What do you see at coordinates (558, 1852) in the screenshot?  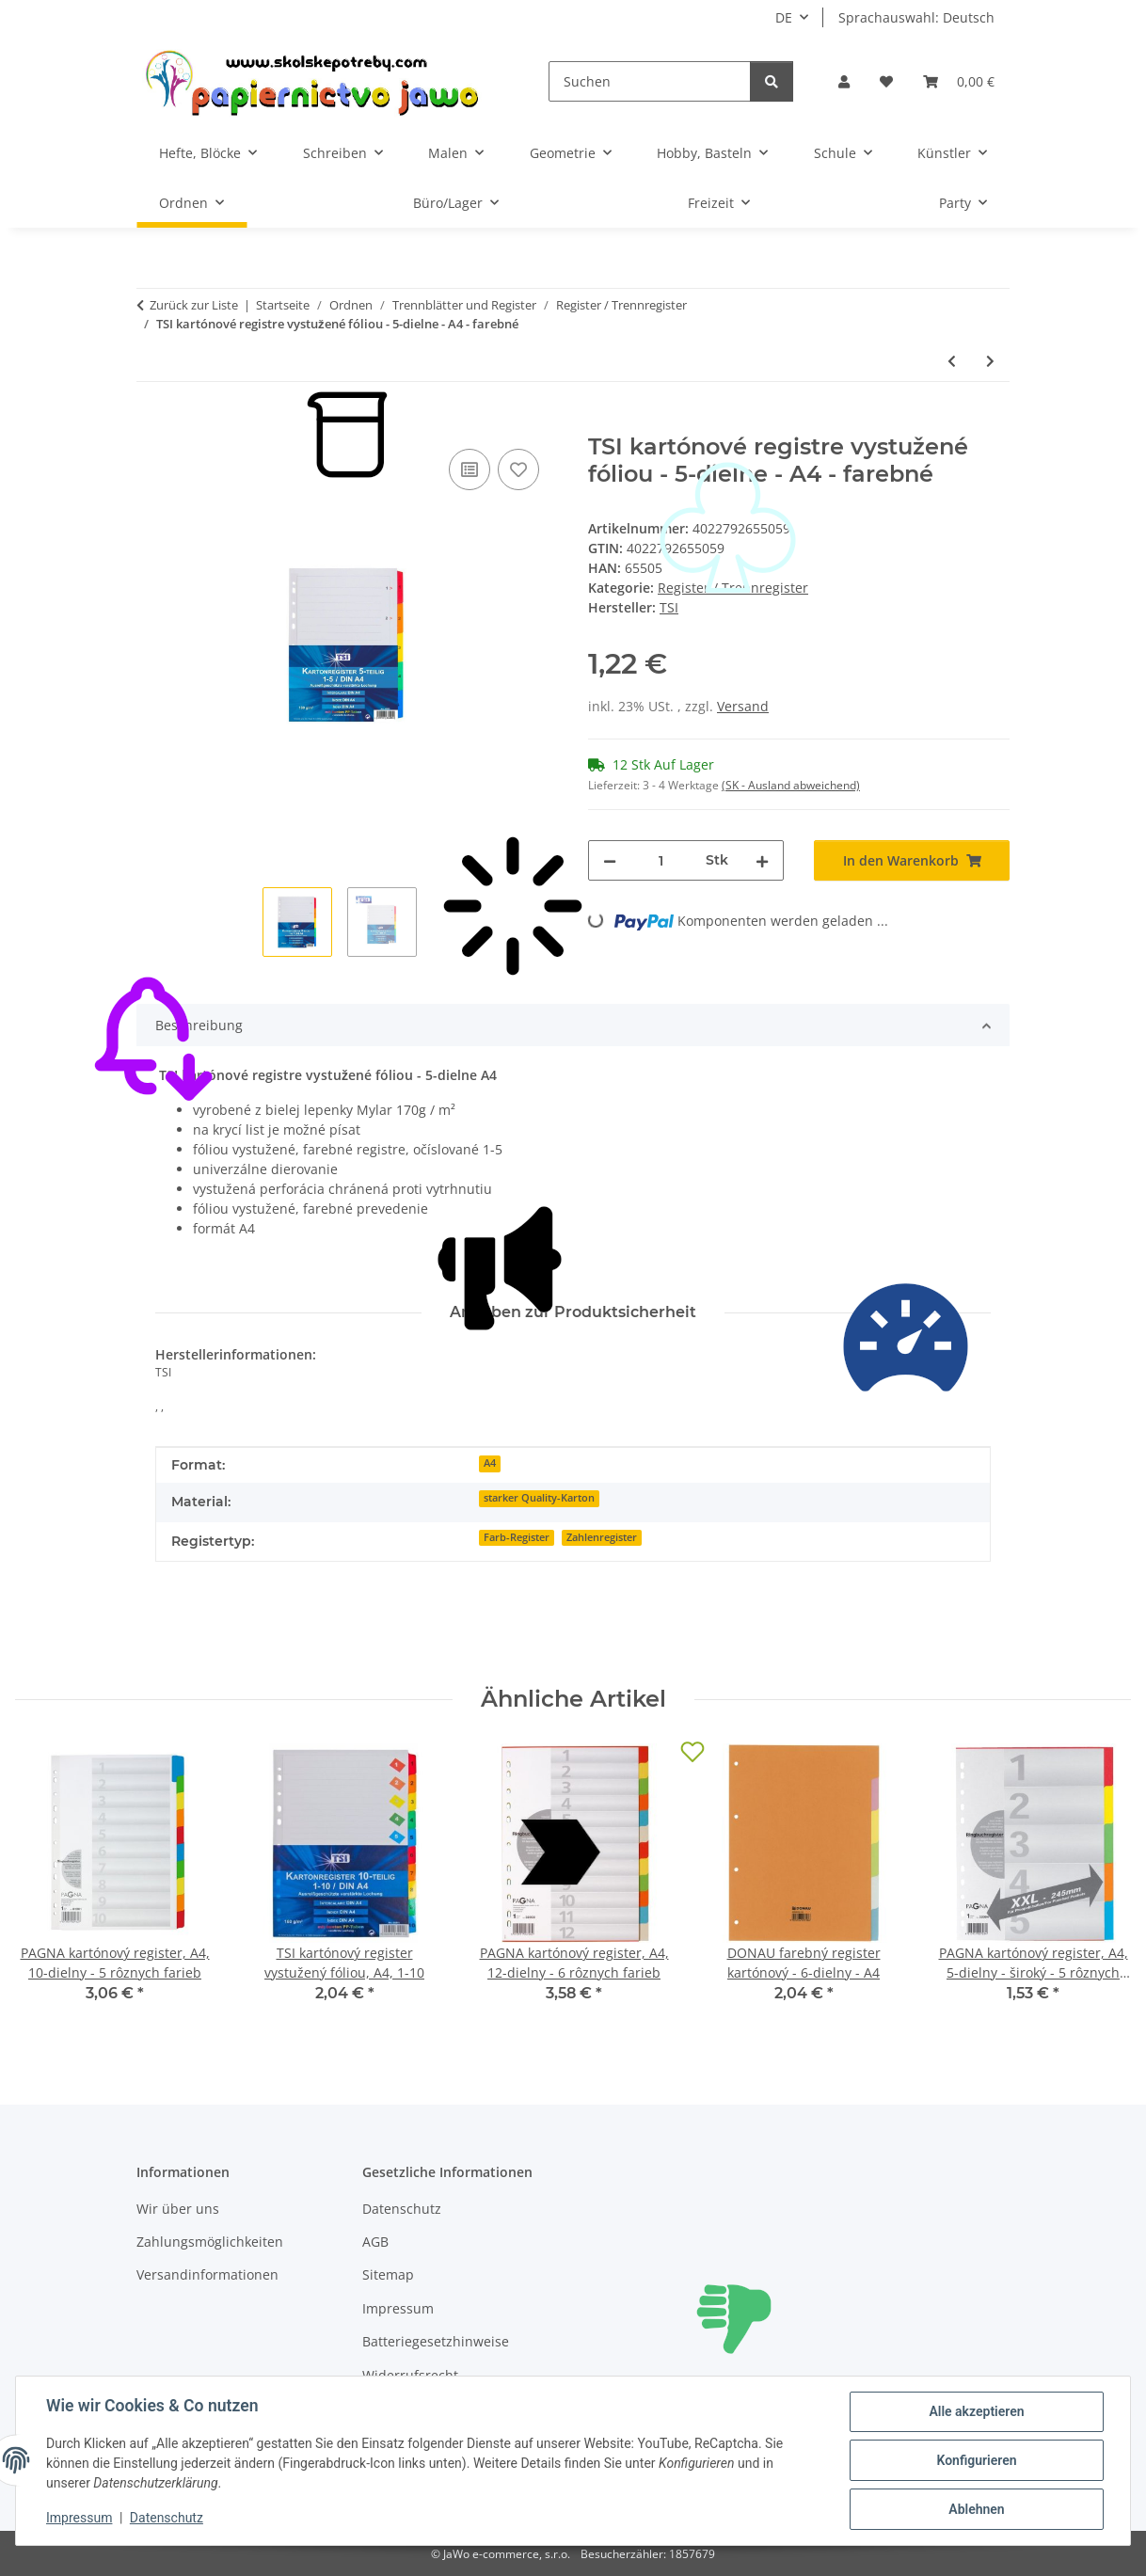 I see `mark message as important` at bounding box center [558, 1852].